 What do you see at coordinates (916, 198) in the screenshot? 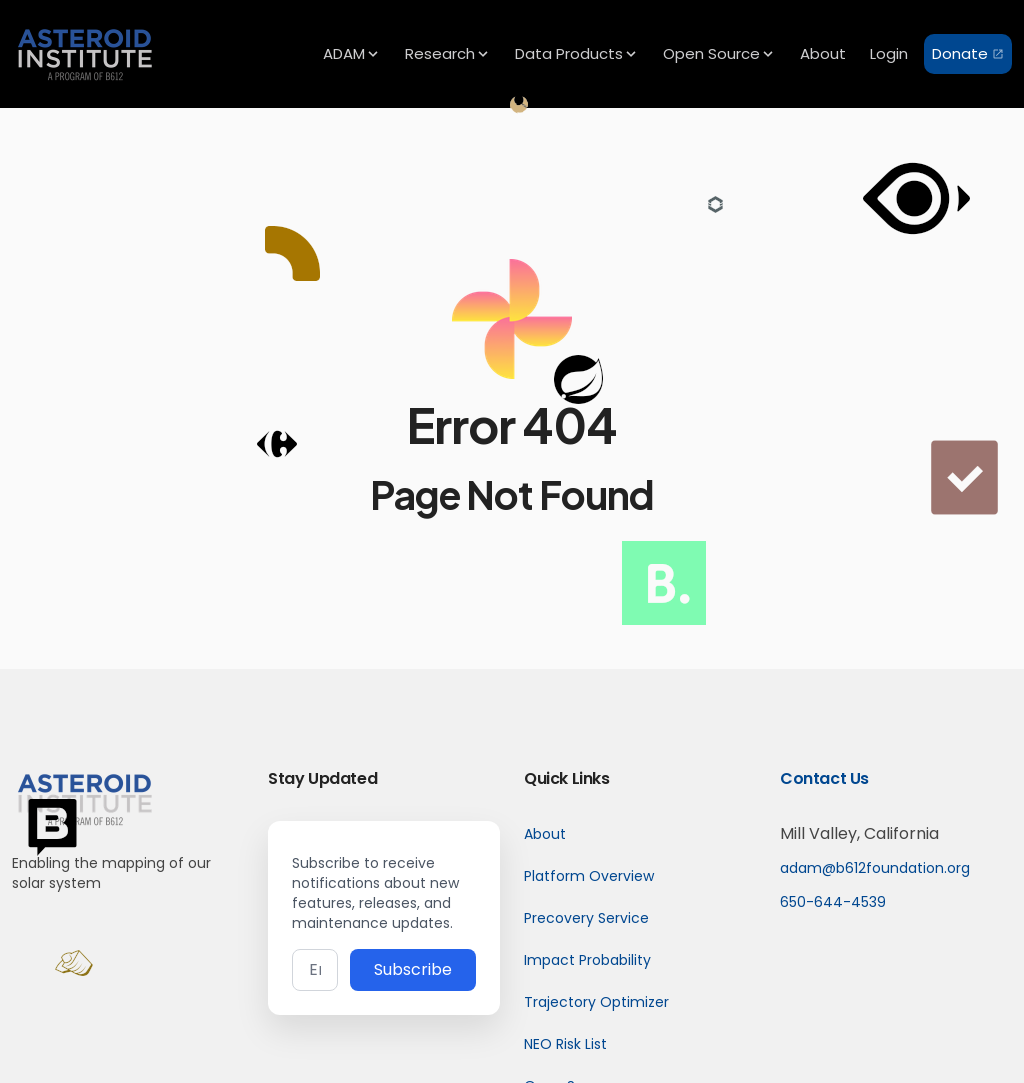
I see `Milvus vector database logo` at bounding box center [916, 198].